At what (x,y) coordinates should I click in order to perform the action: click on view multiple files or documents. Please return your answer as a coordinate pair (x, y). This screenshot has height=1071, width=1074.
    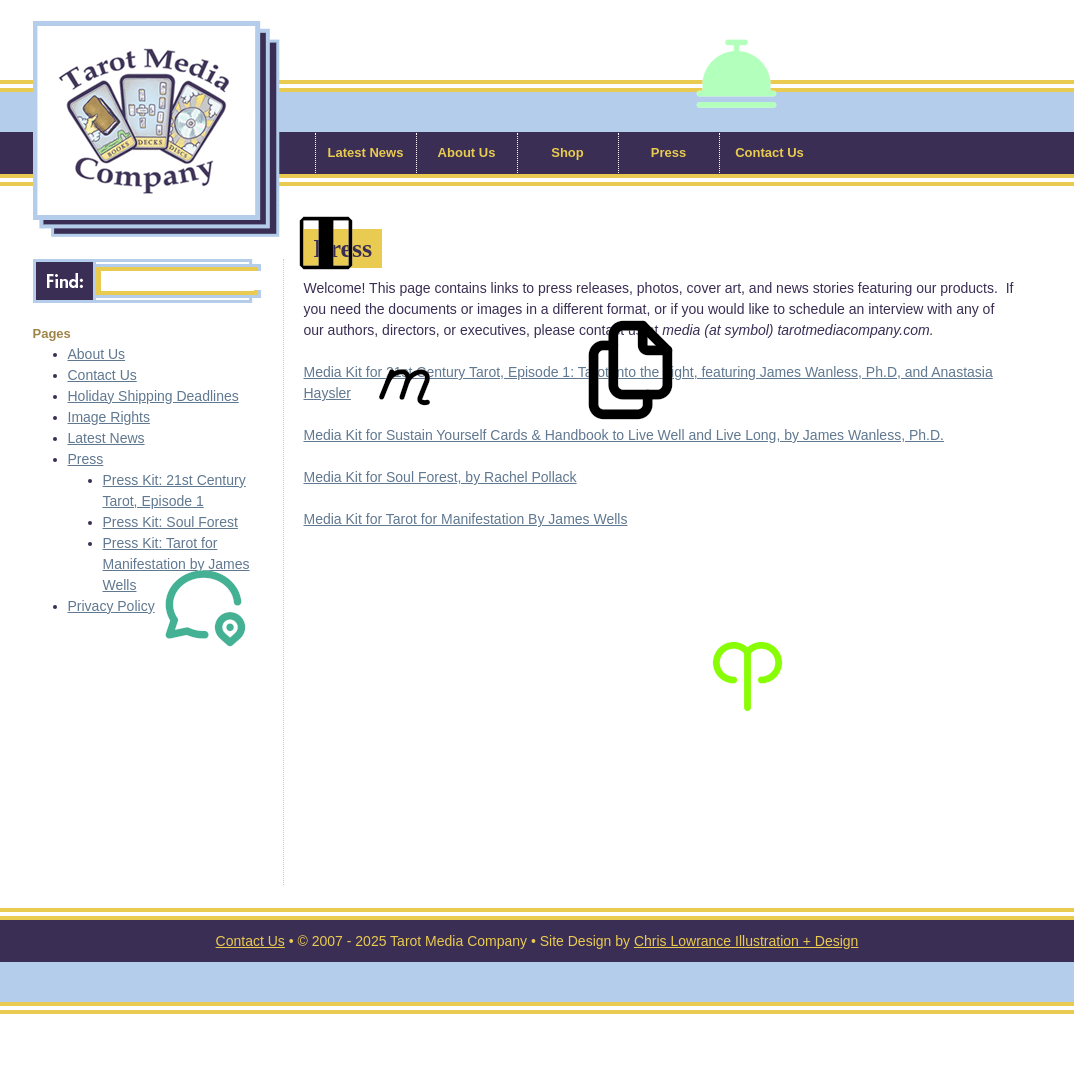
    Looking at the image, I should click on (628, 370).